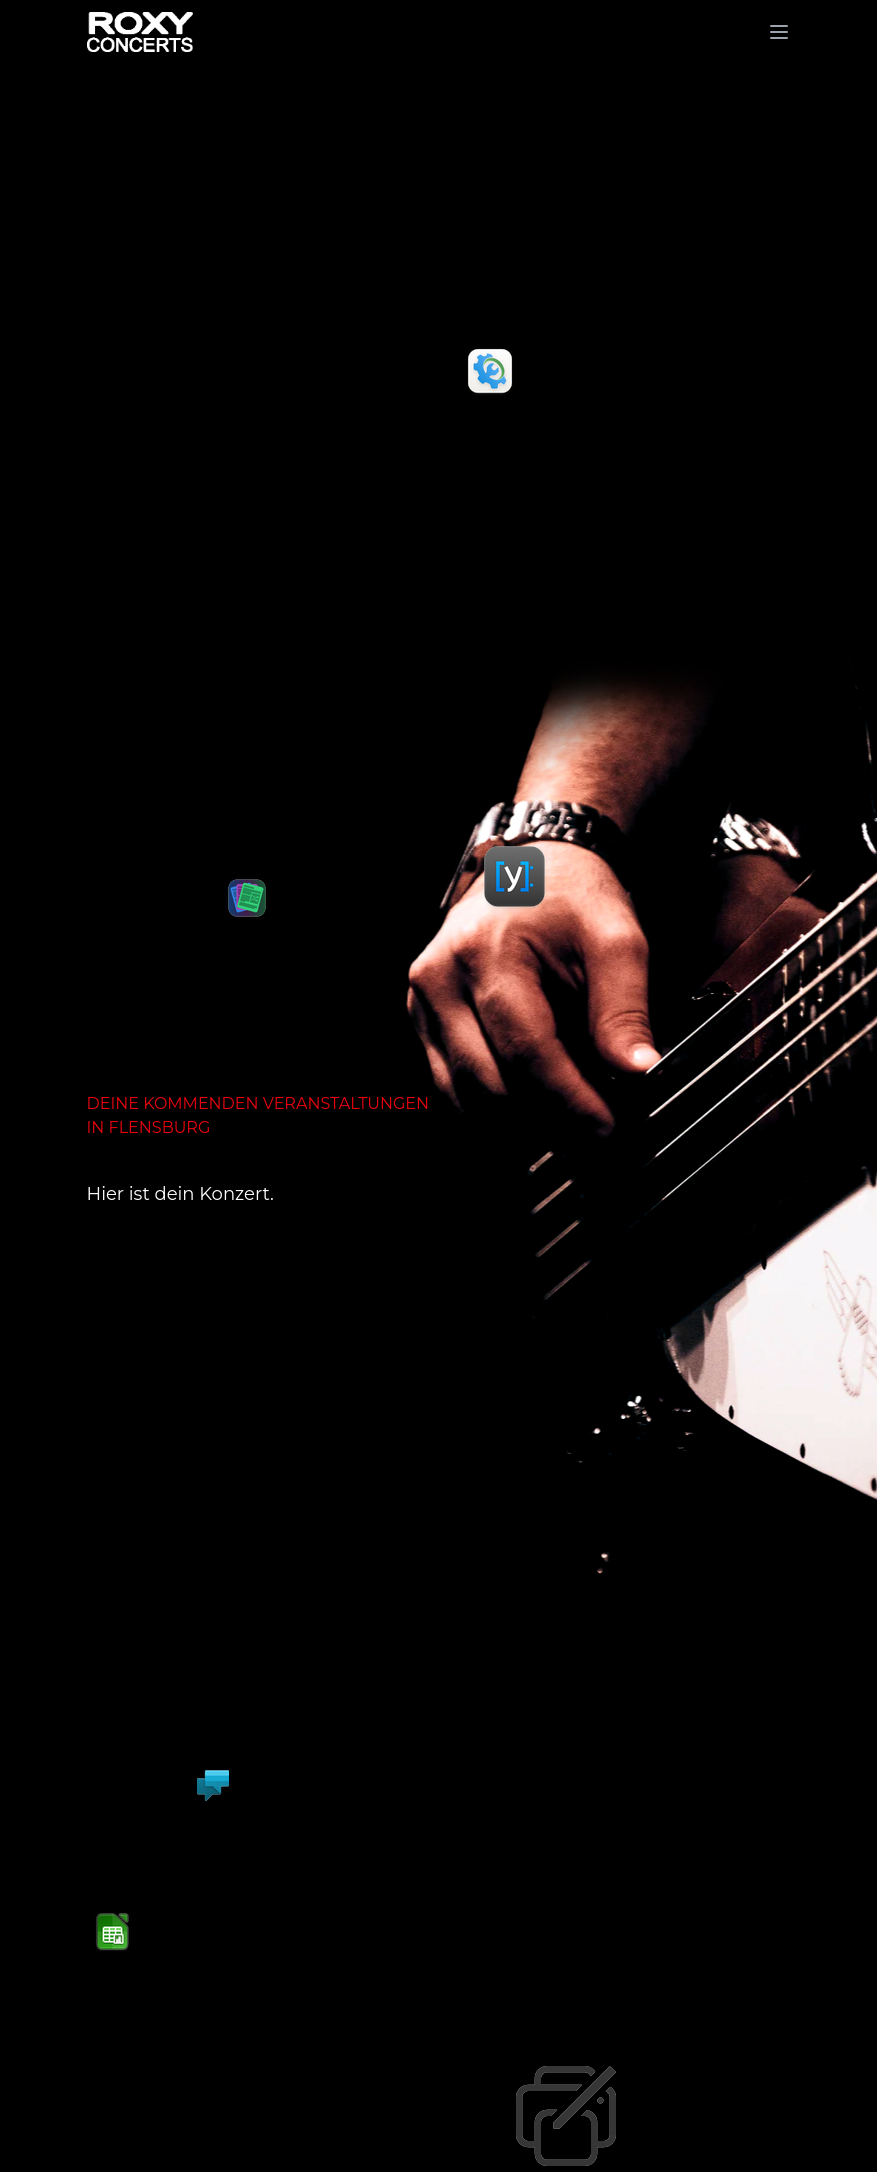 Image resolution: width=877 pixels, height=2172 pixels. Describe the element at coordinates (247, 898) in the screenshot. I see `open pdf arranger app` at that location.